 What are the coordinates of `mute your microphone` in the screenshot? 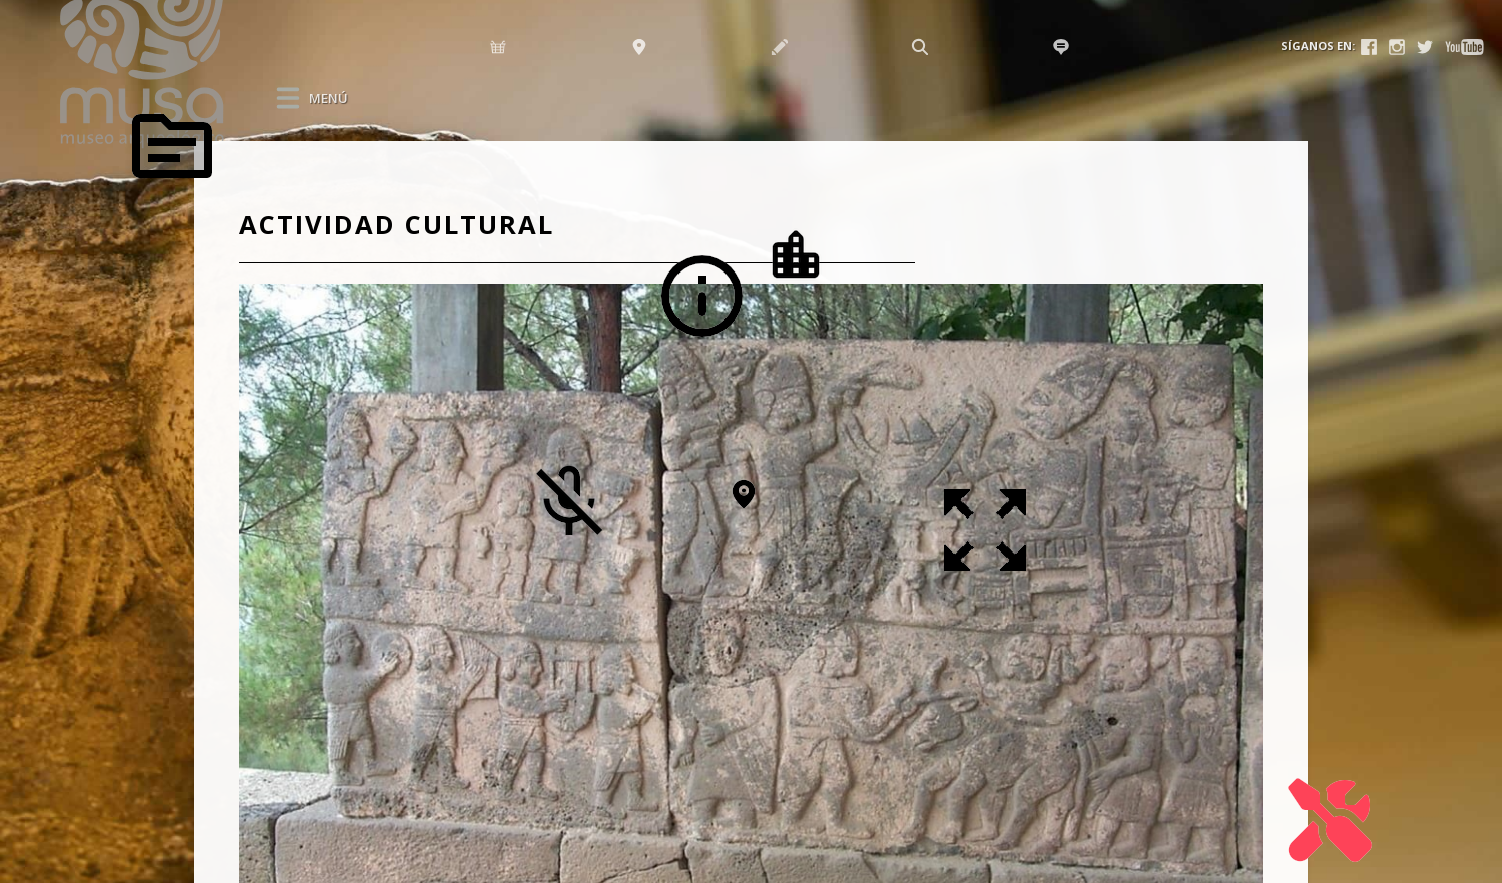 It's located at (569, 502).